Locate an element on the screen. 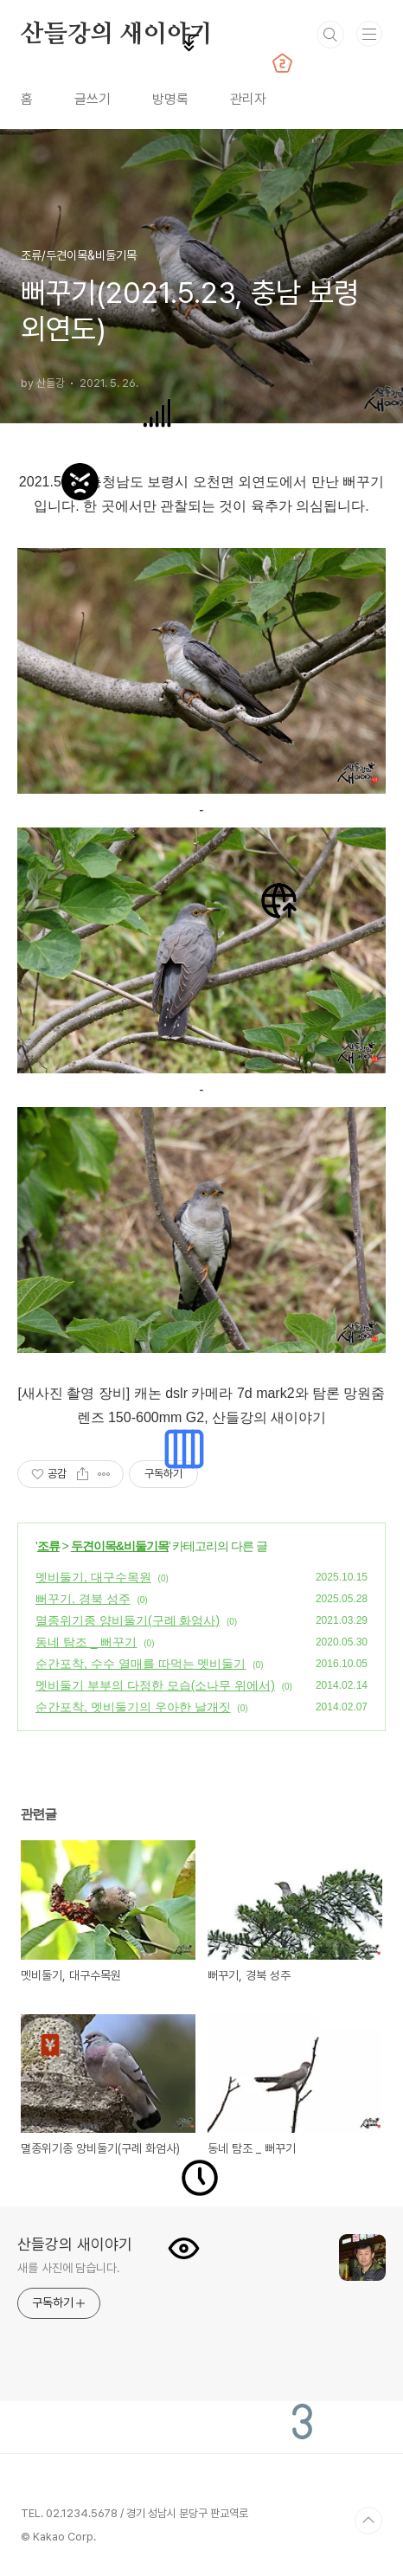  view current time is located at coordinates (200, 2178).